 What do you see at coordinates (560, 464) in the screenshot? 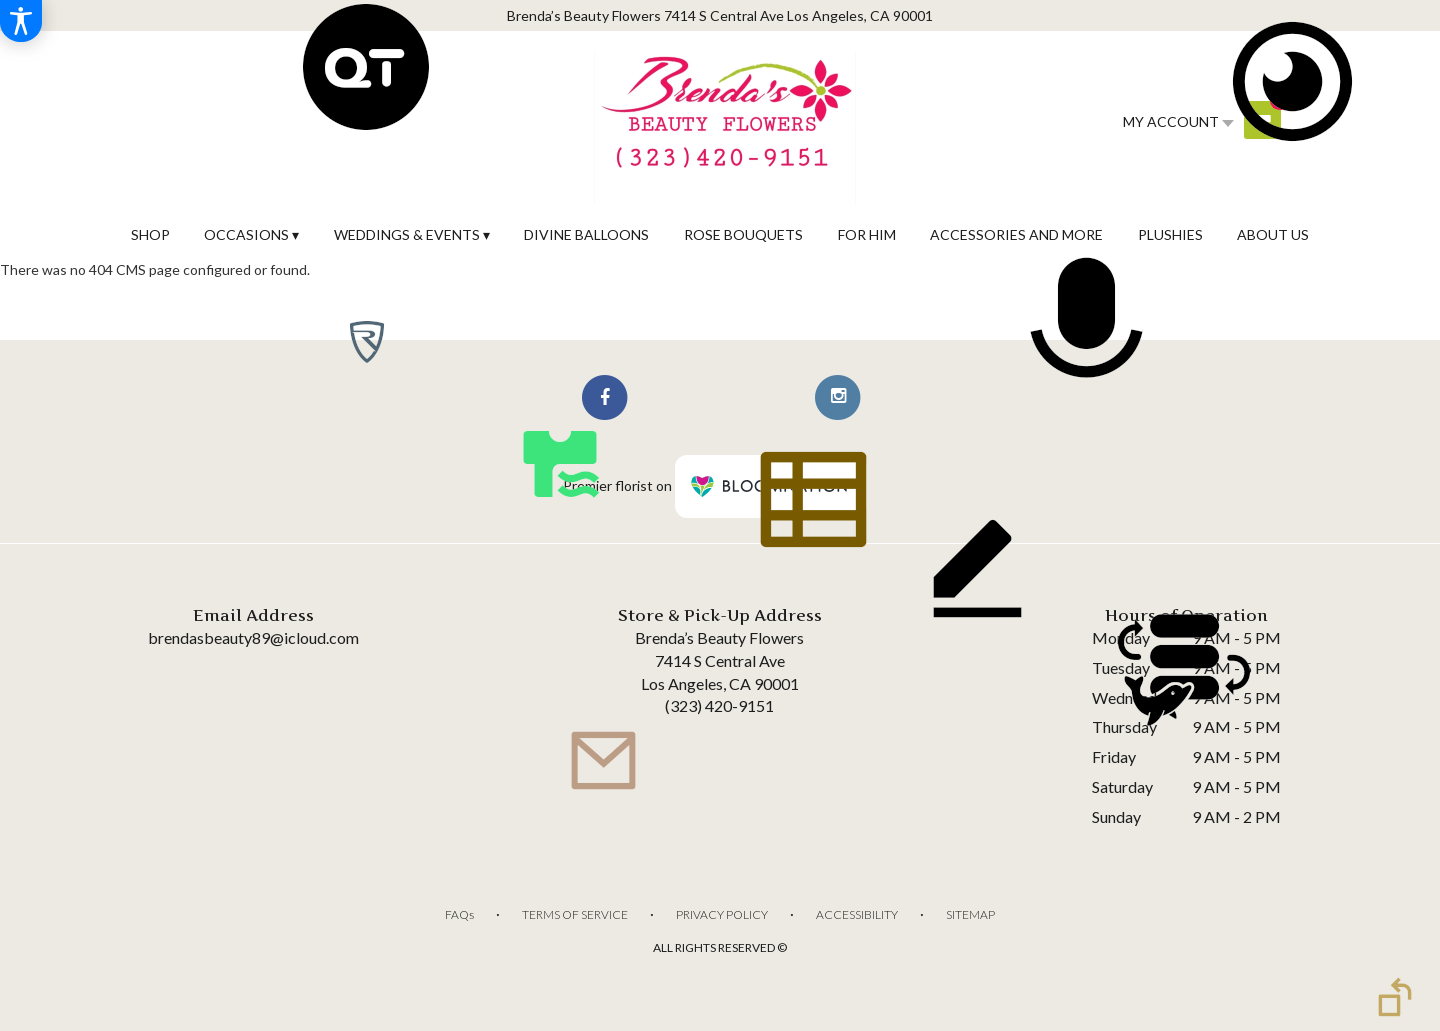
I see `indicates breathable or ventilated clothing` at bounding box center [560, 464].